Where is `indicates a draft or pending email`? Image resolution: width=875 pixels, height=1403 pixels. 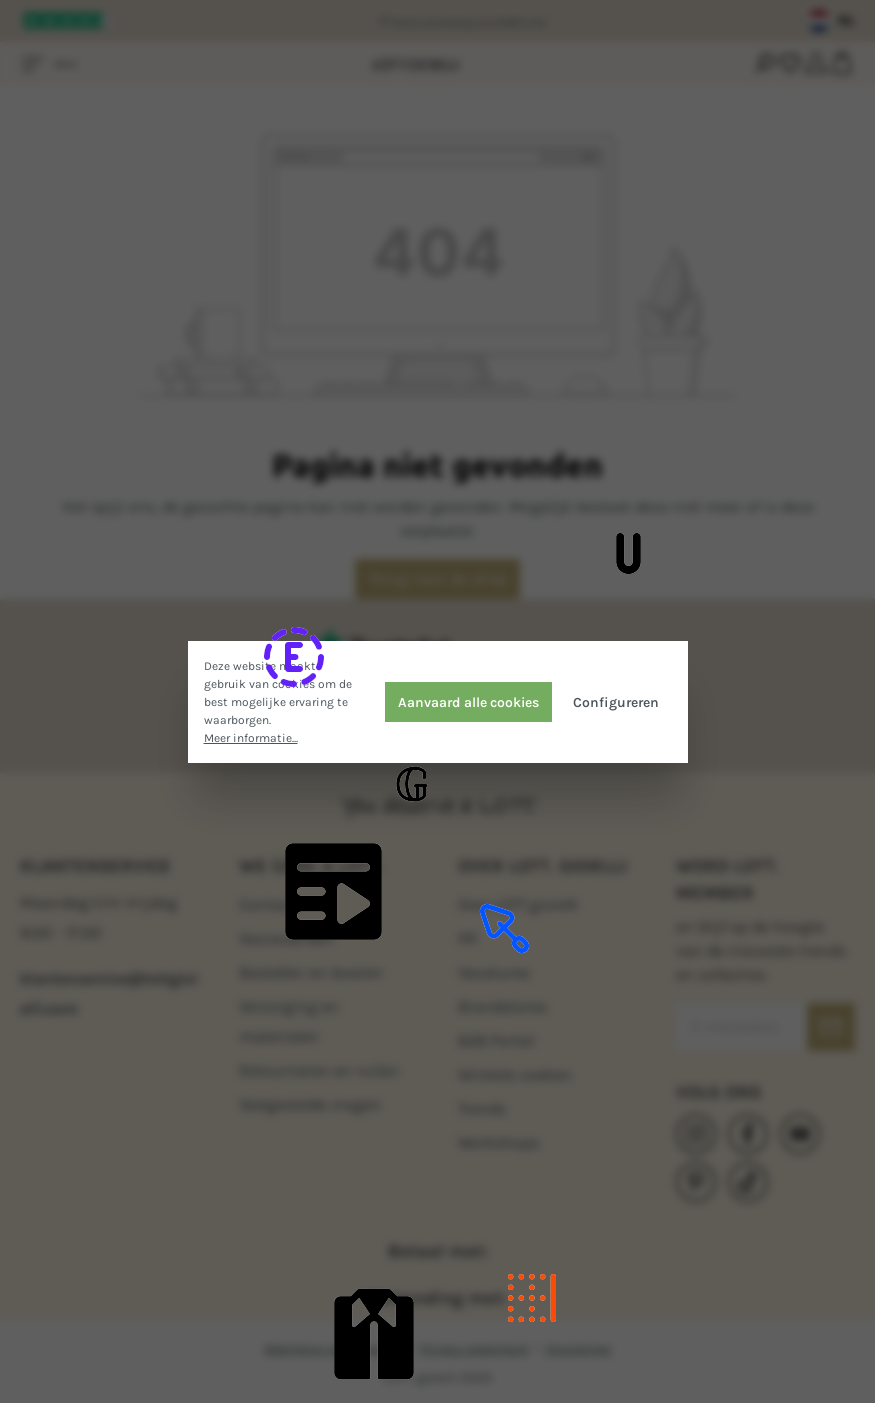 indicates a draft or pending email is located at coordinates (294, 657).